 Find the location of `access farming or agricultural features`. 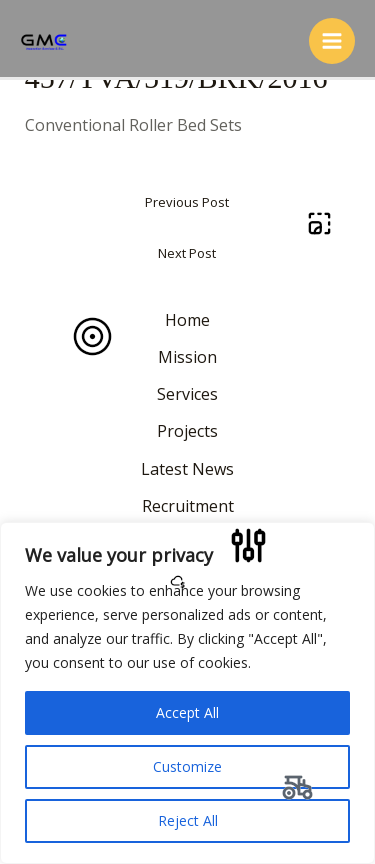

access farming or agricultural features is located at coordinates (297, 787).